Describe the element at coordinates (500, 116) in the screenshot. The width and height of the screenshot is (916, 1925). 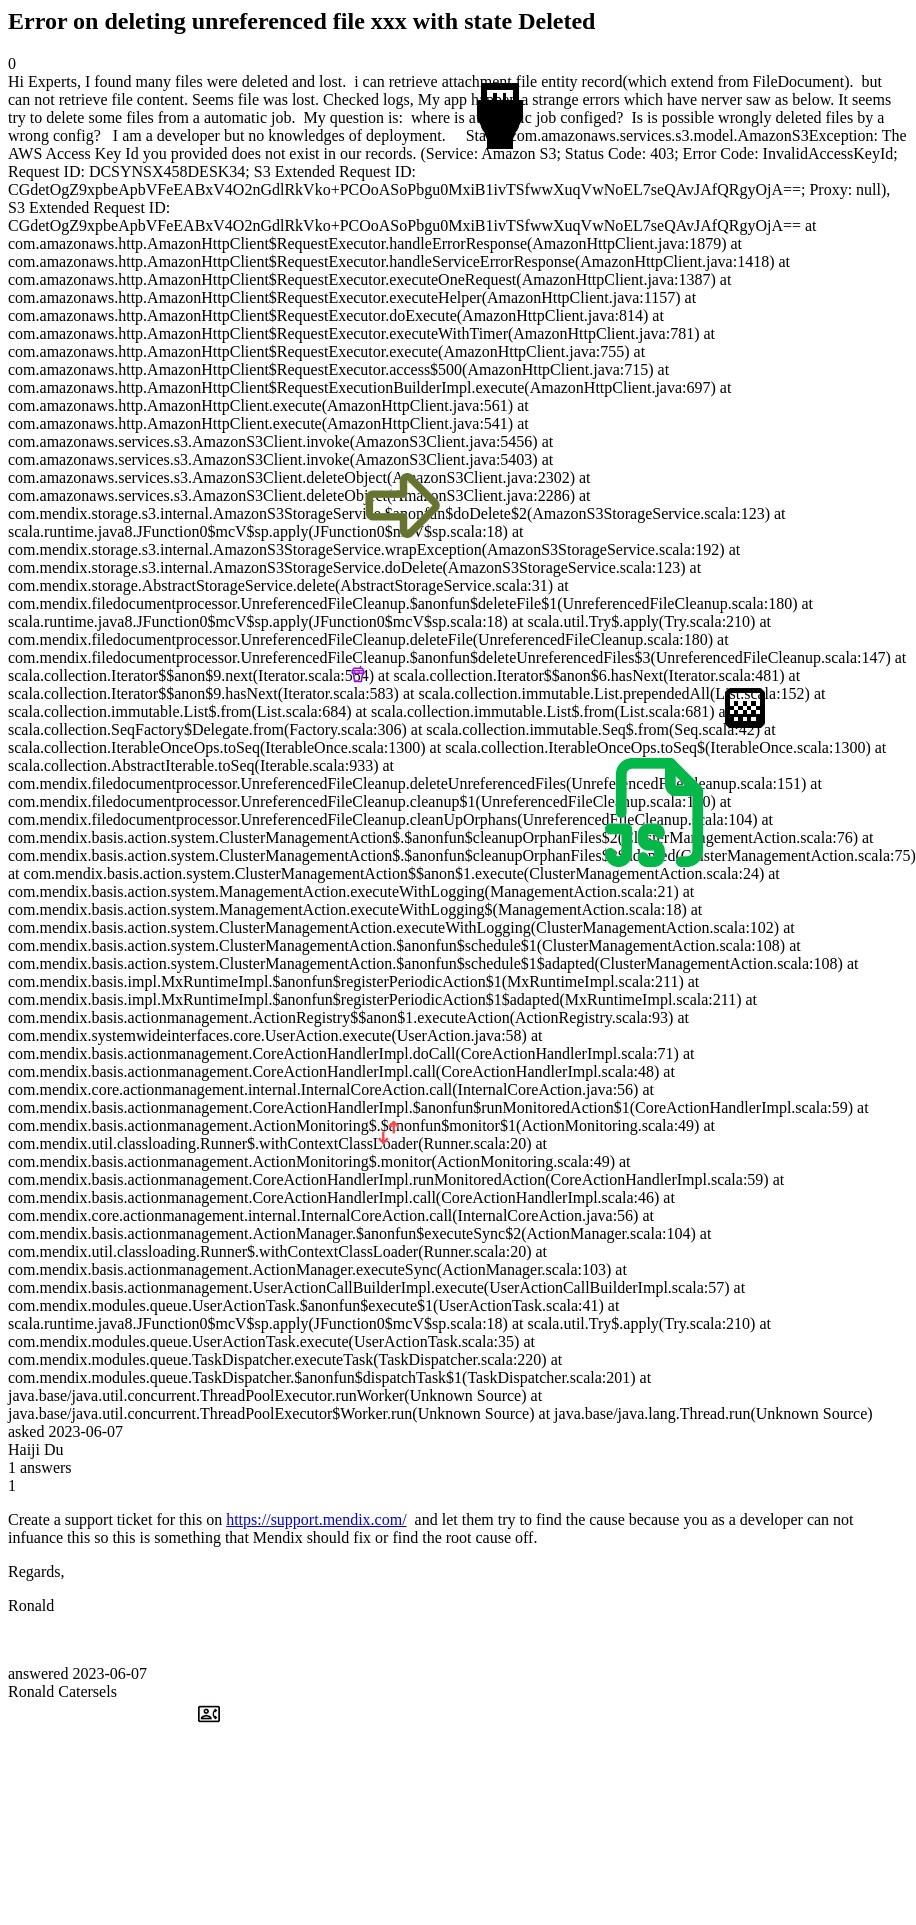
I see `configure HDMI input settings` at that location.